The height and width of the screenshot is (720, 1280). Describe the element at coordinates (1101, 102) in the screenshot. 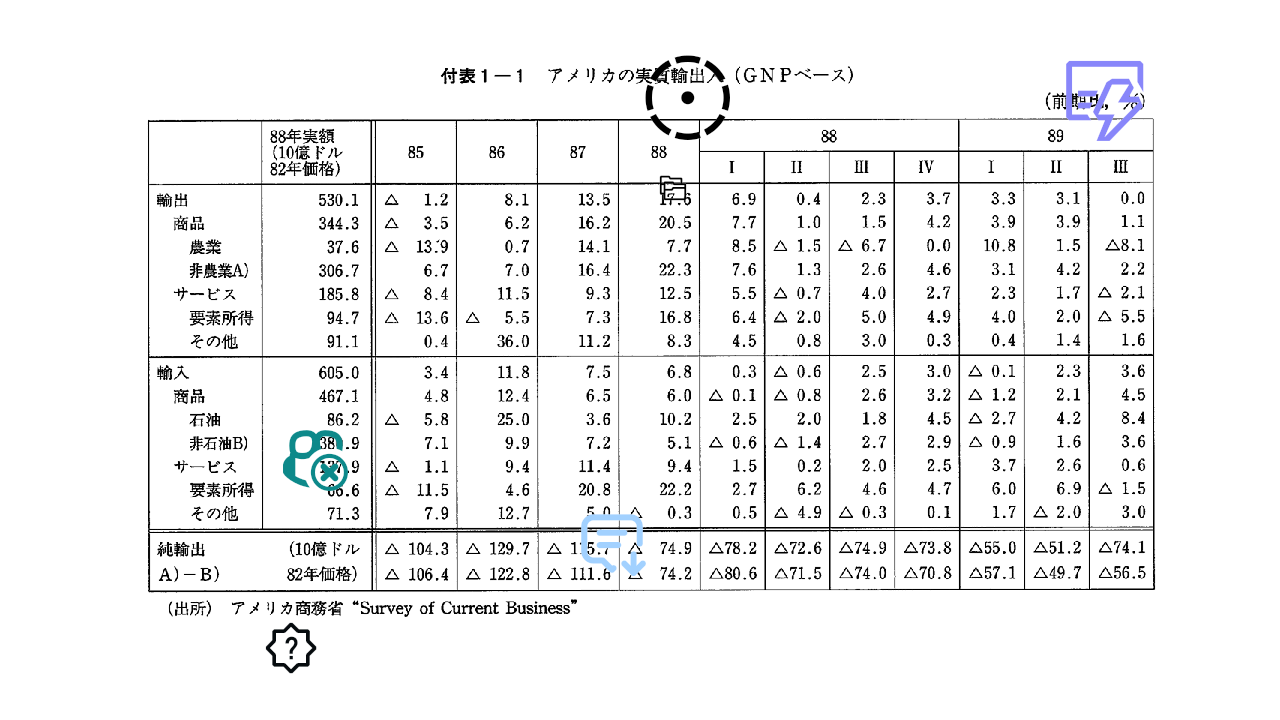

I see `configure github actions workflow` at that location.